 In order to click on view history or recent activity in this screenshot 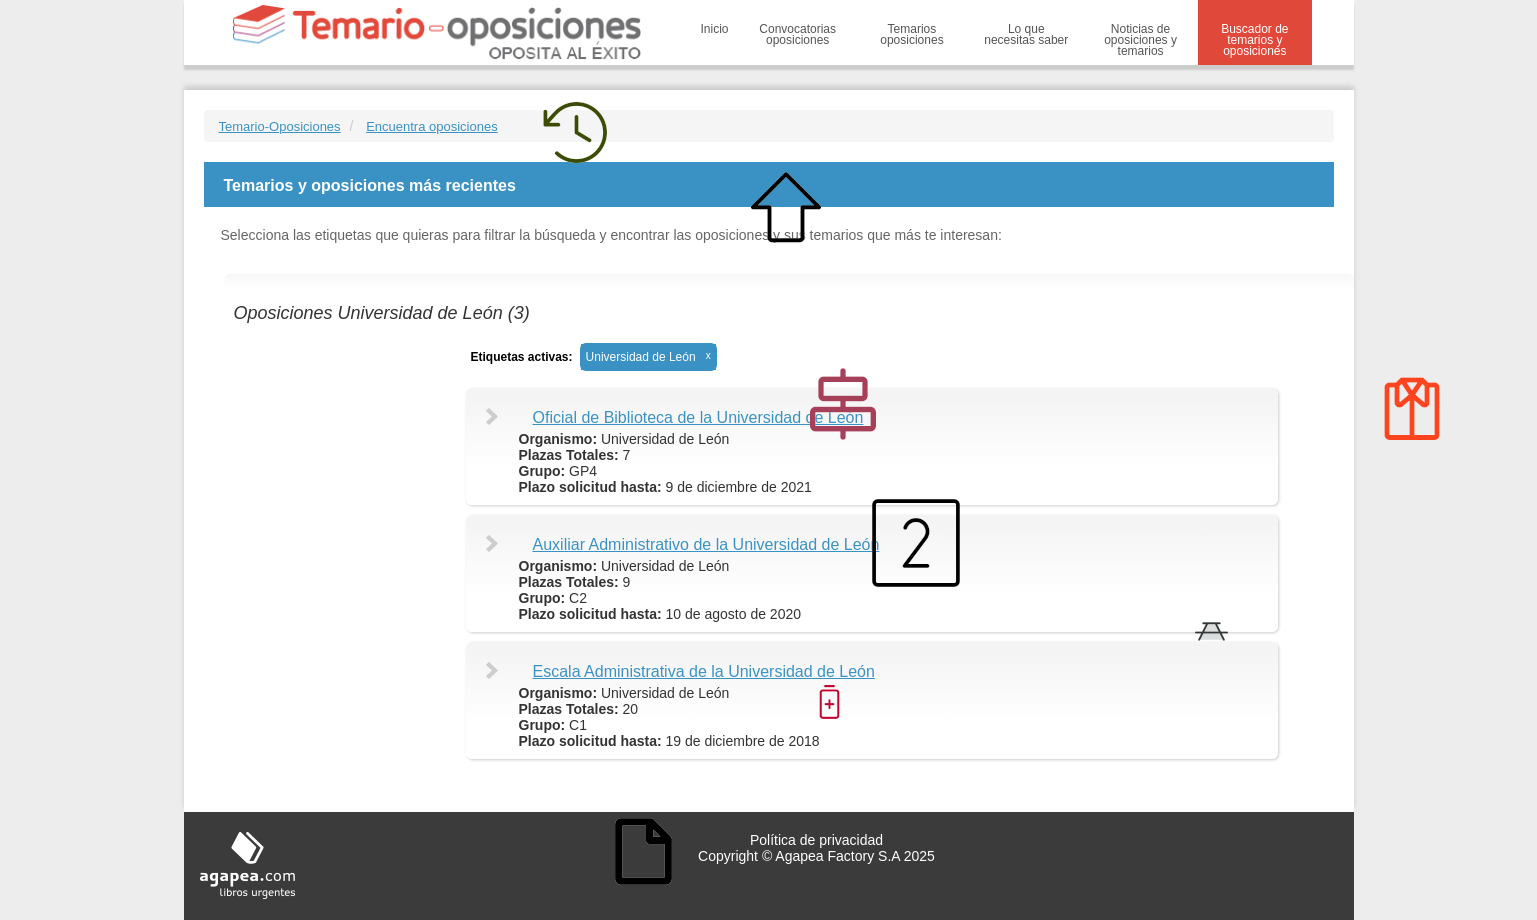, I will do `click(576, 132)`.